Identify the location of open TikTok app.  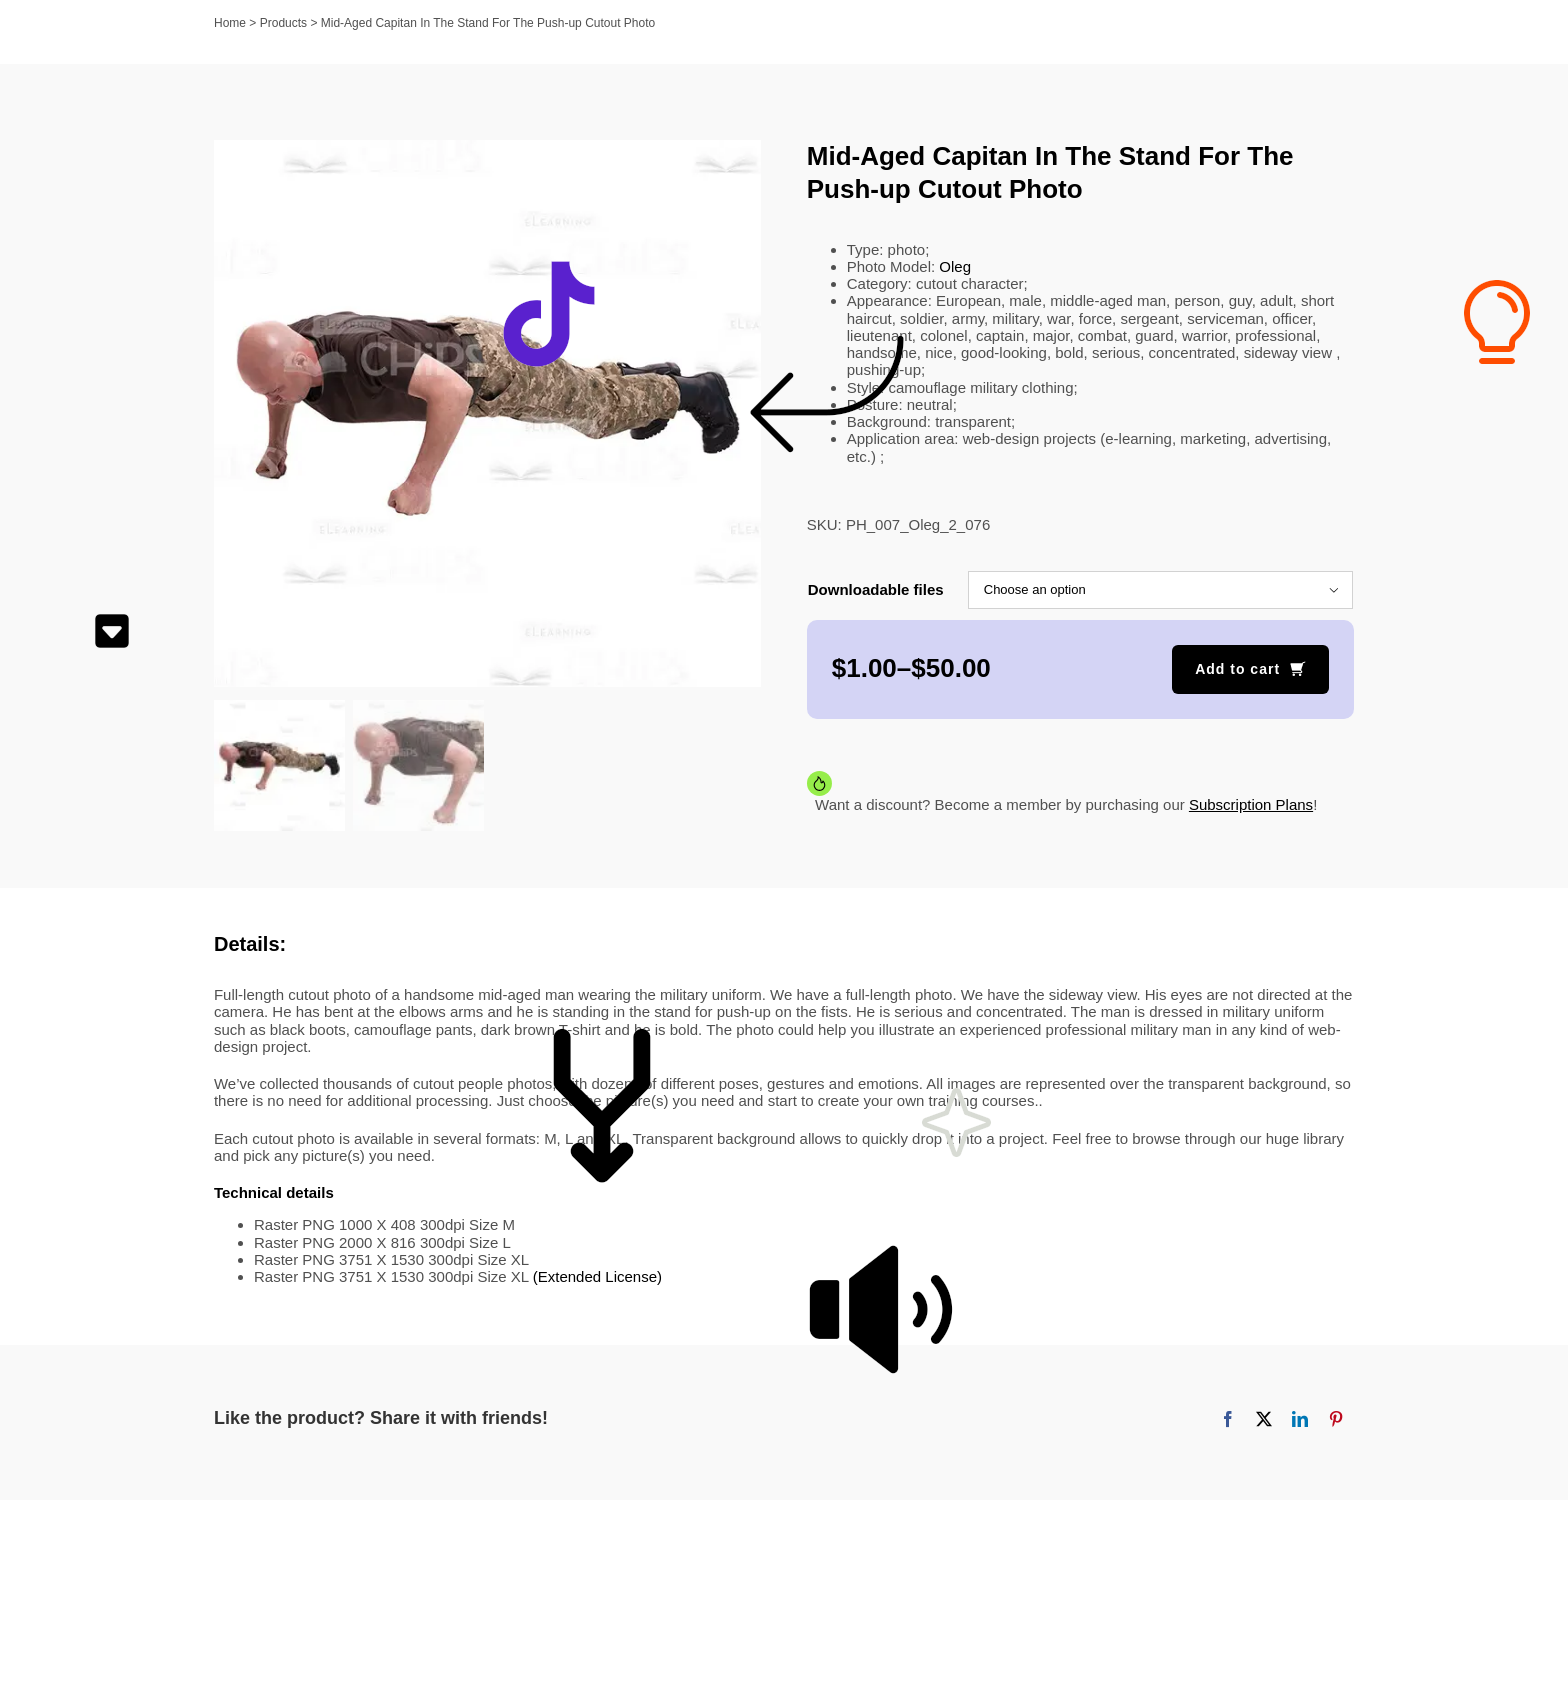
(549, 314).